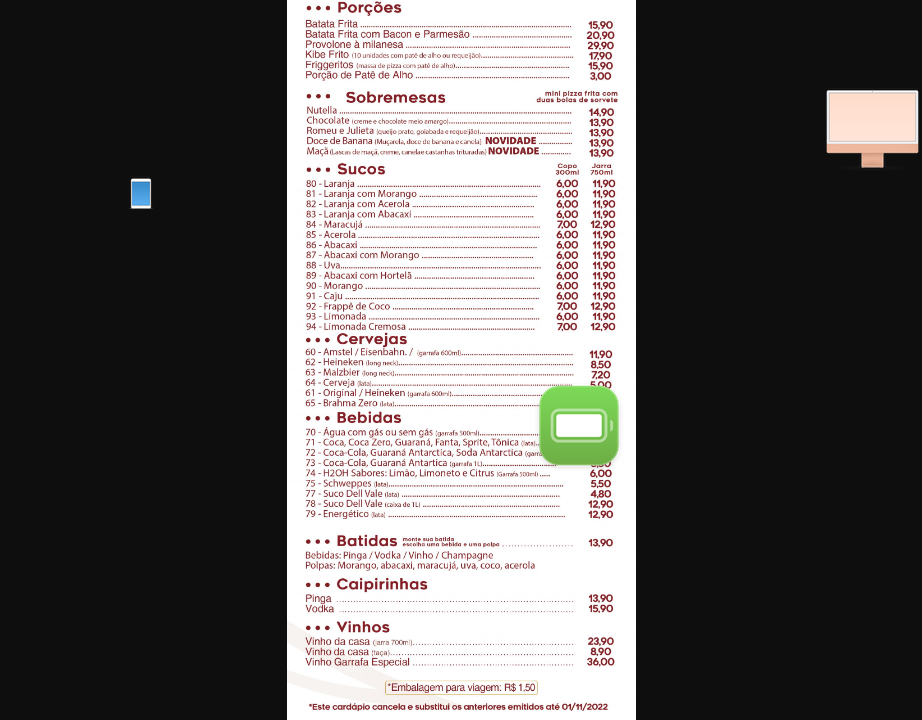 This screenshot has height=720, width=922. Describe the element at coordinates (579, 427) in the screenshot. I see `access battery and power settings` at that location.